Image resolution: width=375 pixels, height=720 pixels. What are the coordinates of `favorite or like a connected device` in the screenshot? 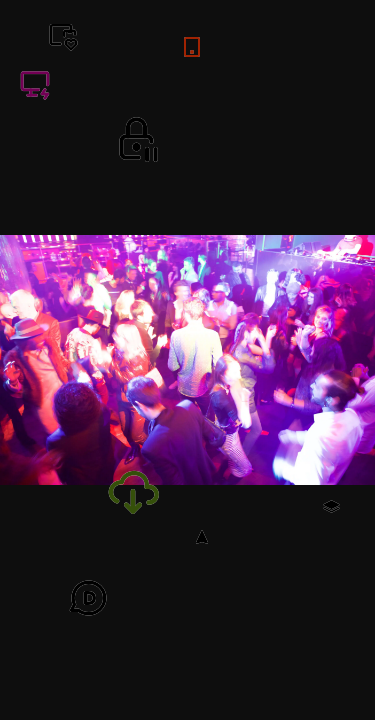 It's located at (63, 36).